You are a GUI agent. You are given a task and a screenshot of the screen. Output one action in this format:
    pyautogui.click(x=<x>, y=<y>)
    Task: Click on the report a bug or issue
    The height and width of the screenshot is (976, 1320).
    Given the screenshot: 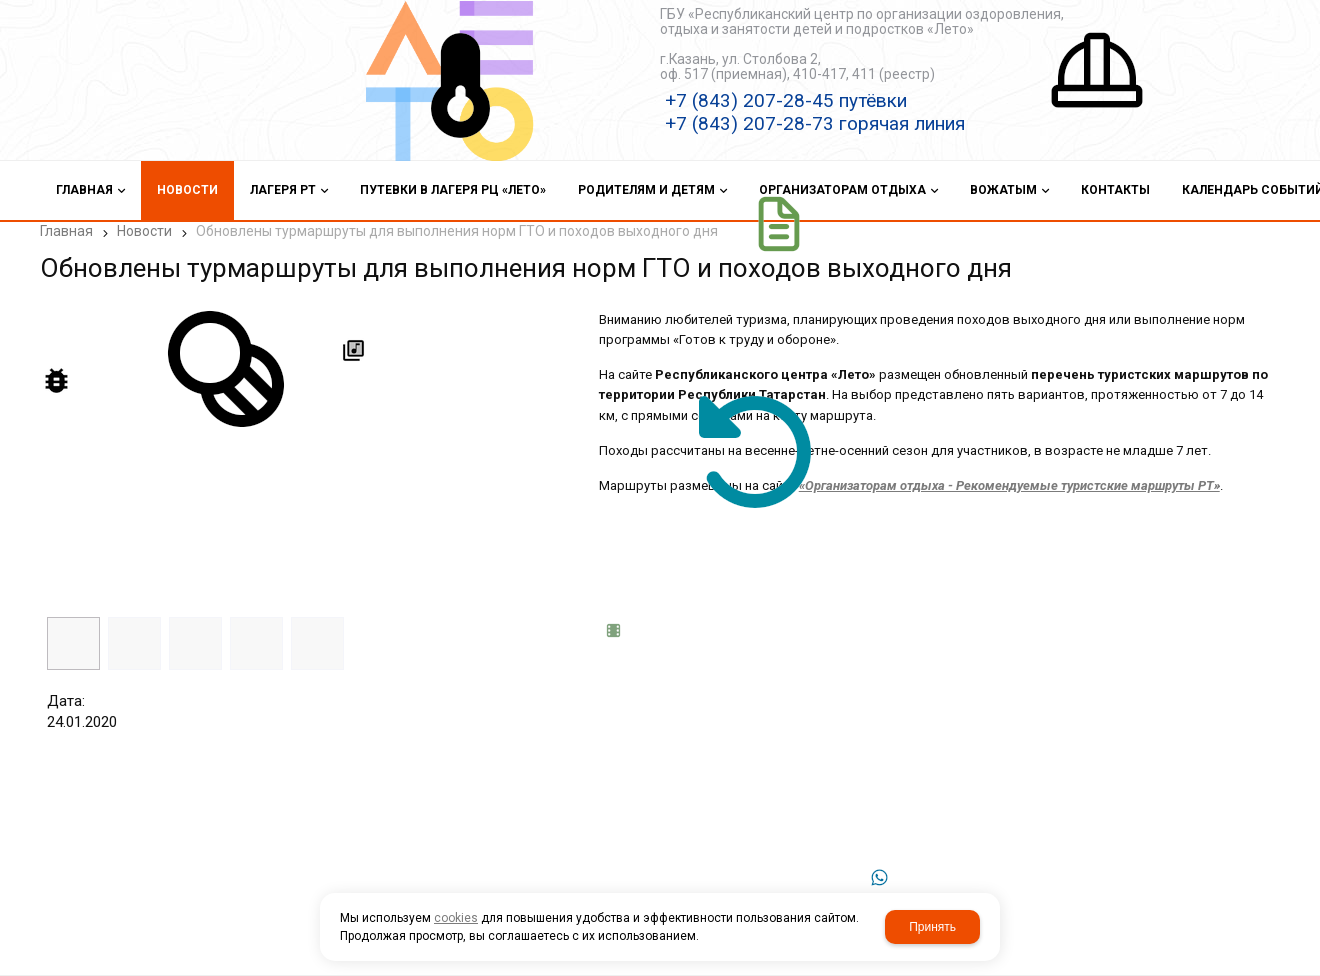 What is the action you would take?
    pyautogui.click(x=56, y=380)
    